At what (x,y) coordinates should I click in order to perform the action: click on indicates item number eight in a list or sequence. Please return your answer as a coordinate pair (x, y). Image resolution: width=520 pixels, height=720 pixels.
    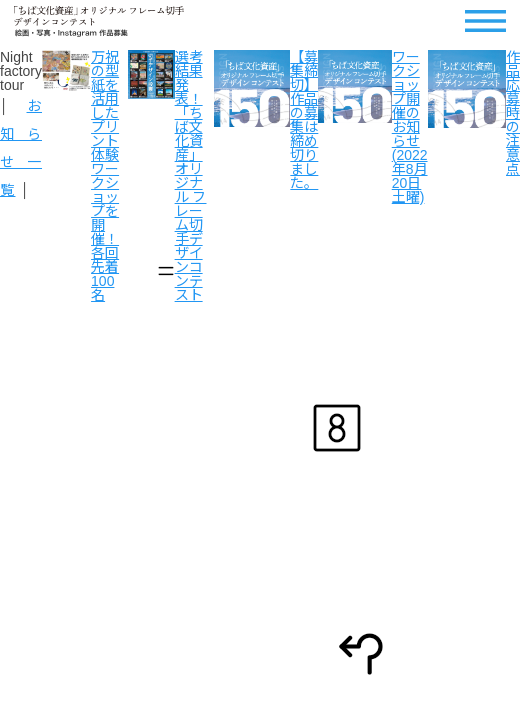
    Looking at the image, I should click on (337, 428).